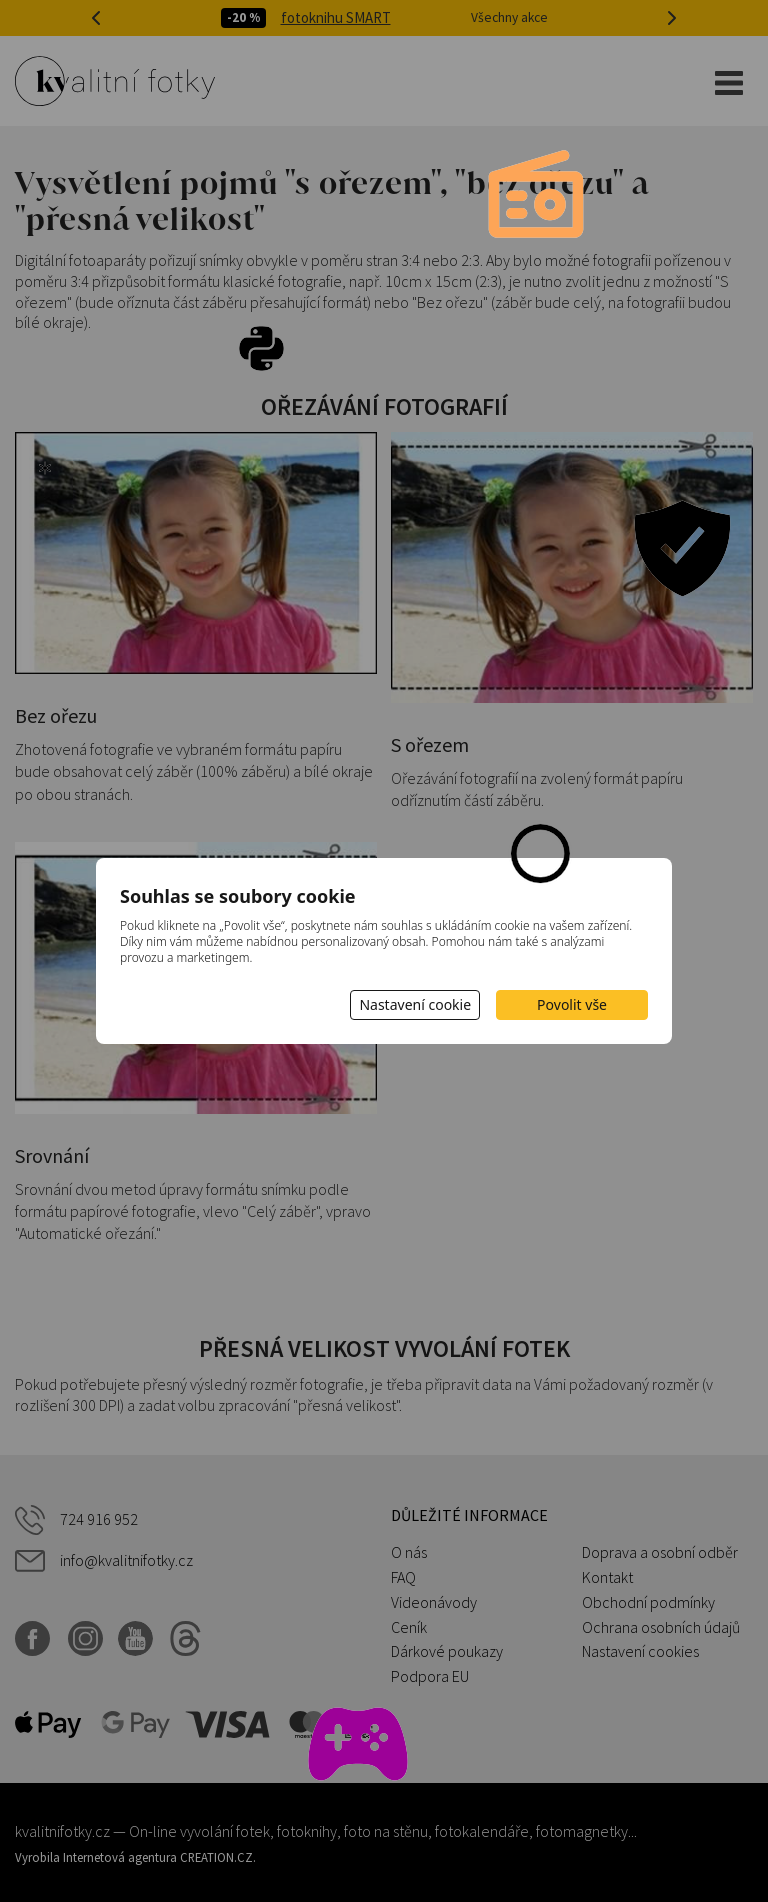 The height and width of the screenshot is (1902, 768). What do you see at coordinates (682, 548) in the screenshot?
I see `indicates security verification complete` at bounding box center [682, 548].